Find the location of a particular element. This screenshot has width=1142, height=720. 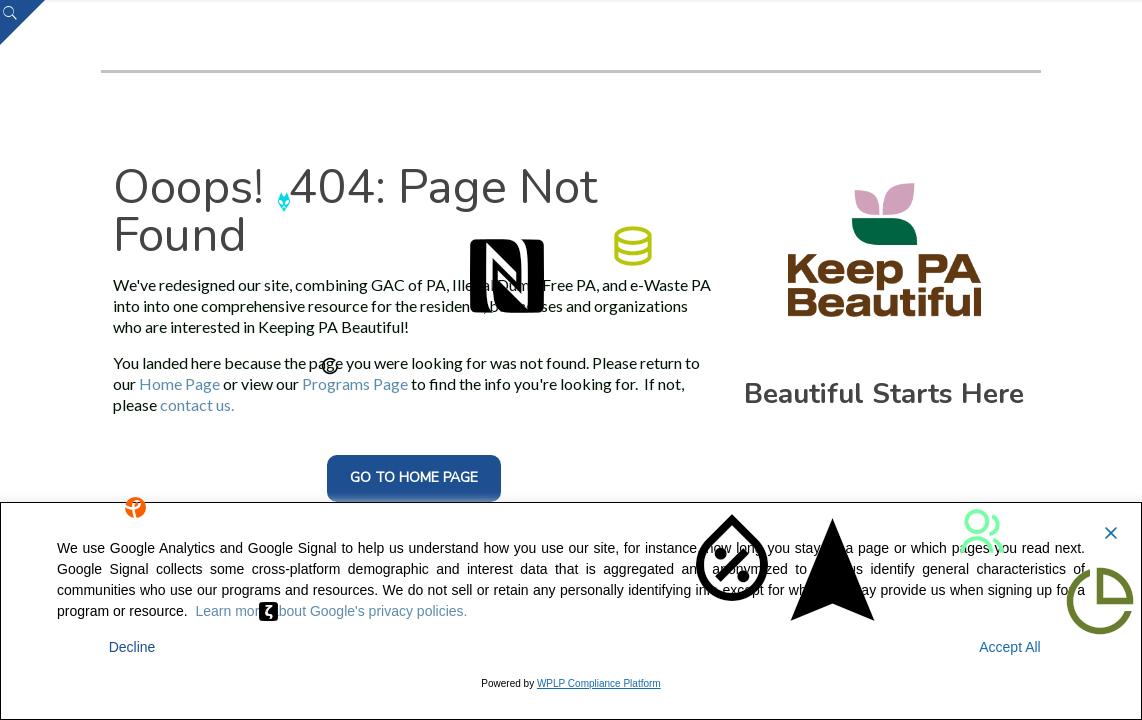

view group members is located at coordinates (981, 532).